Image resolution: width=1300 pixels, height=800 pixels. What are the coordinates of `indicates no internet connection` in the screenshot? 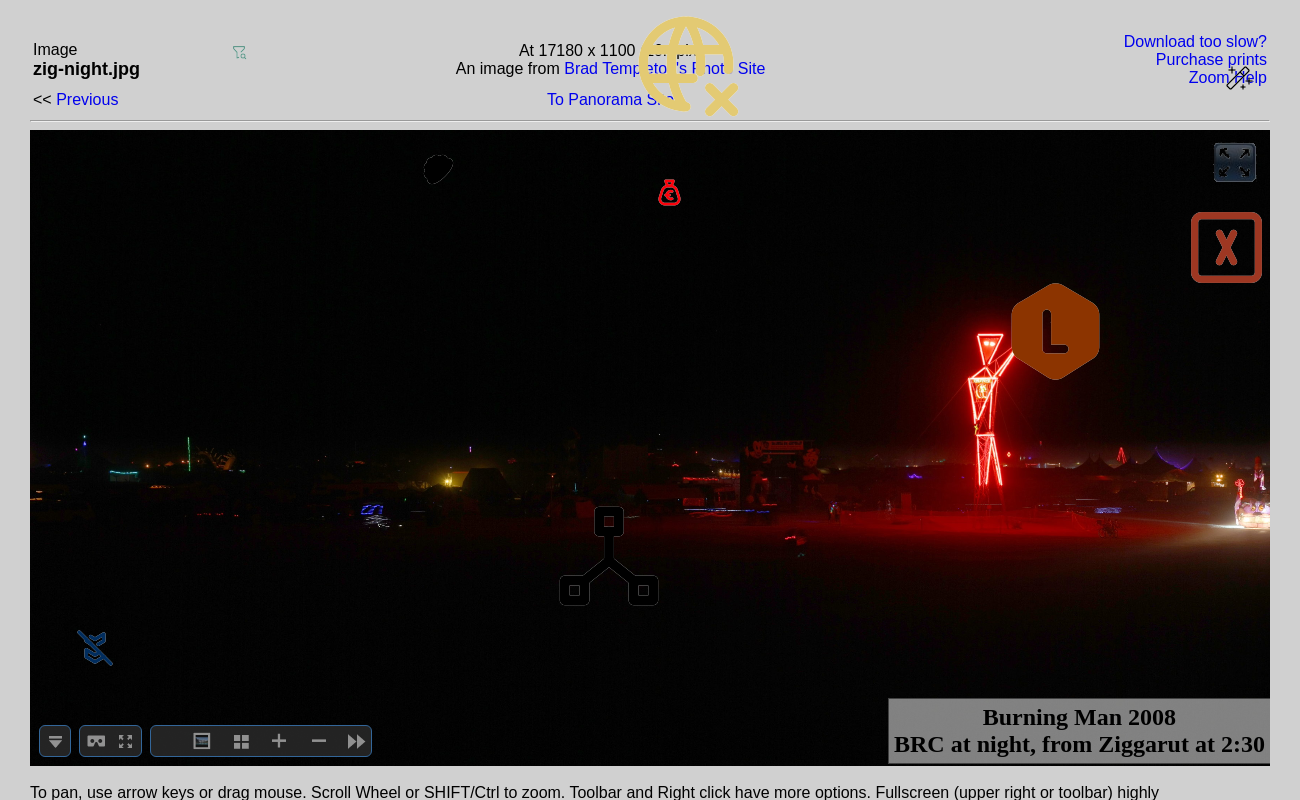 It's located at (686, 64).